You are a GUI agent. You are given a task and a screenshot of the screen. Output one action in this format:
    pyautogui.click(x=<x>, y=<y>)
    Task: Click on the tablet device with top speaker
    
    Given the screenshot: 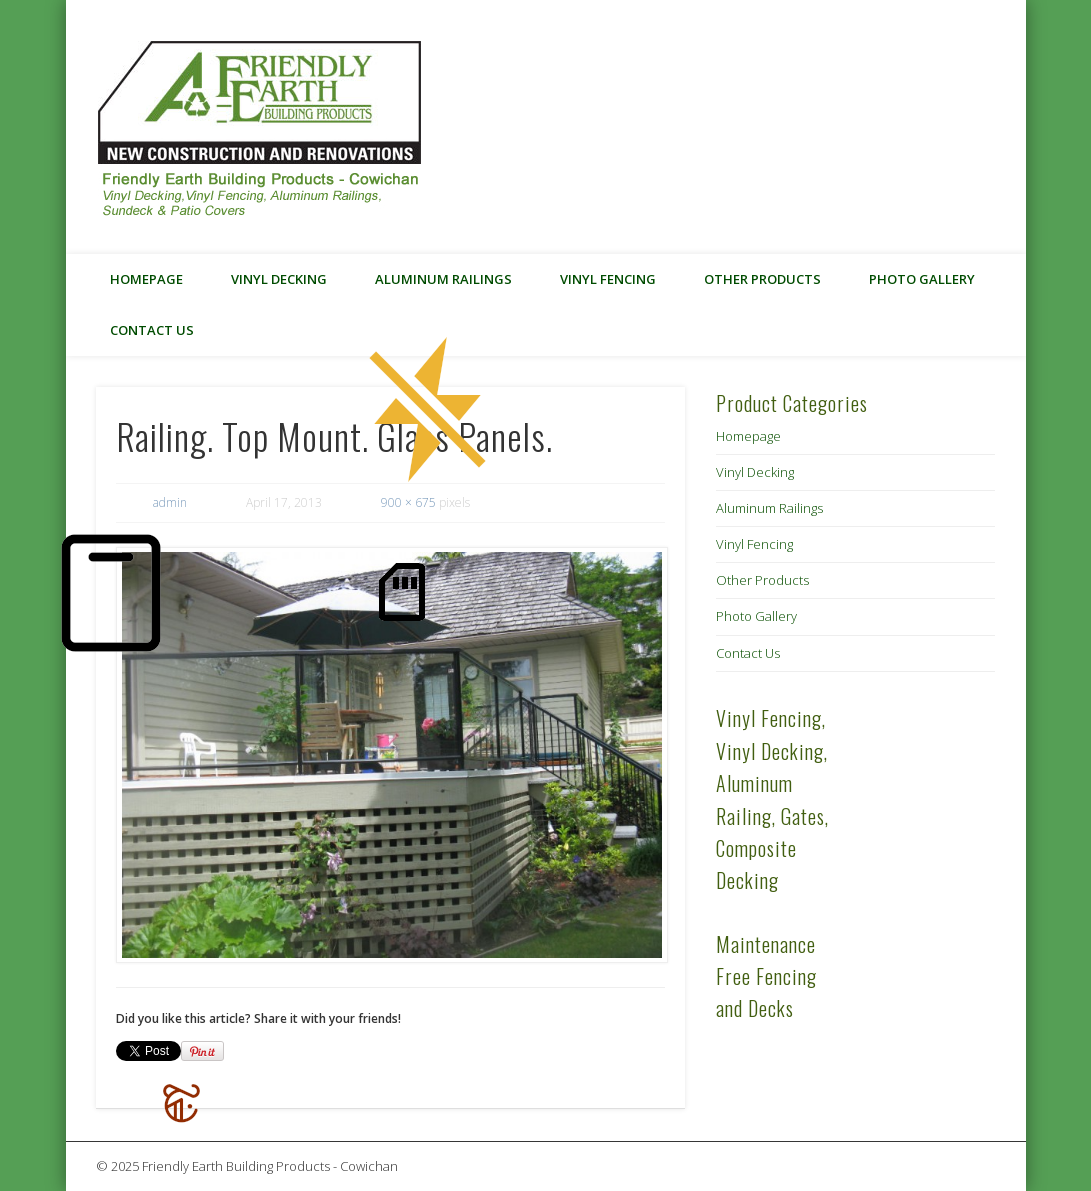 What is the action you would take?
    pyautogui.click(x=111, y=593)
    